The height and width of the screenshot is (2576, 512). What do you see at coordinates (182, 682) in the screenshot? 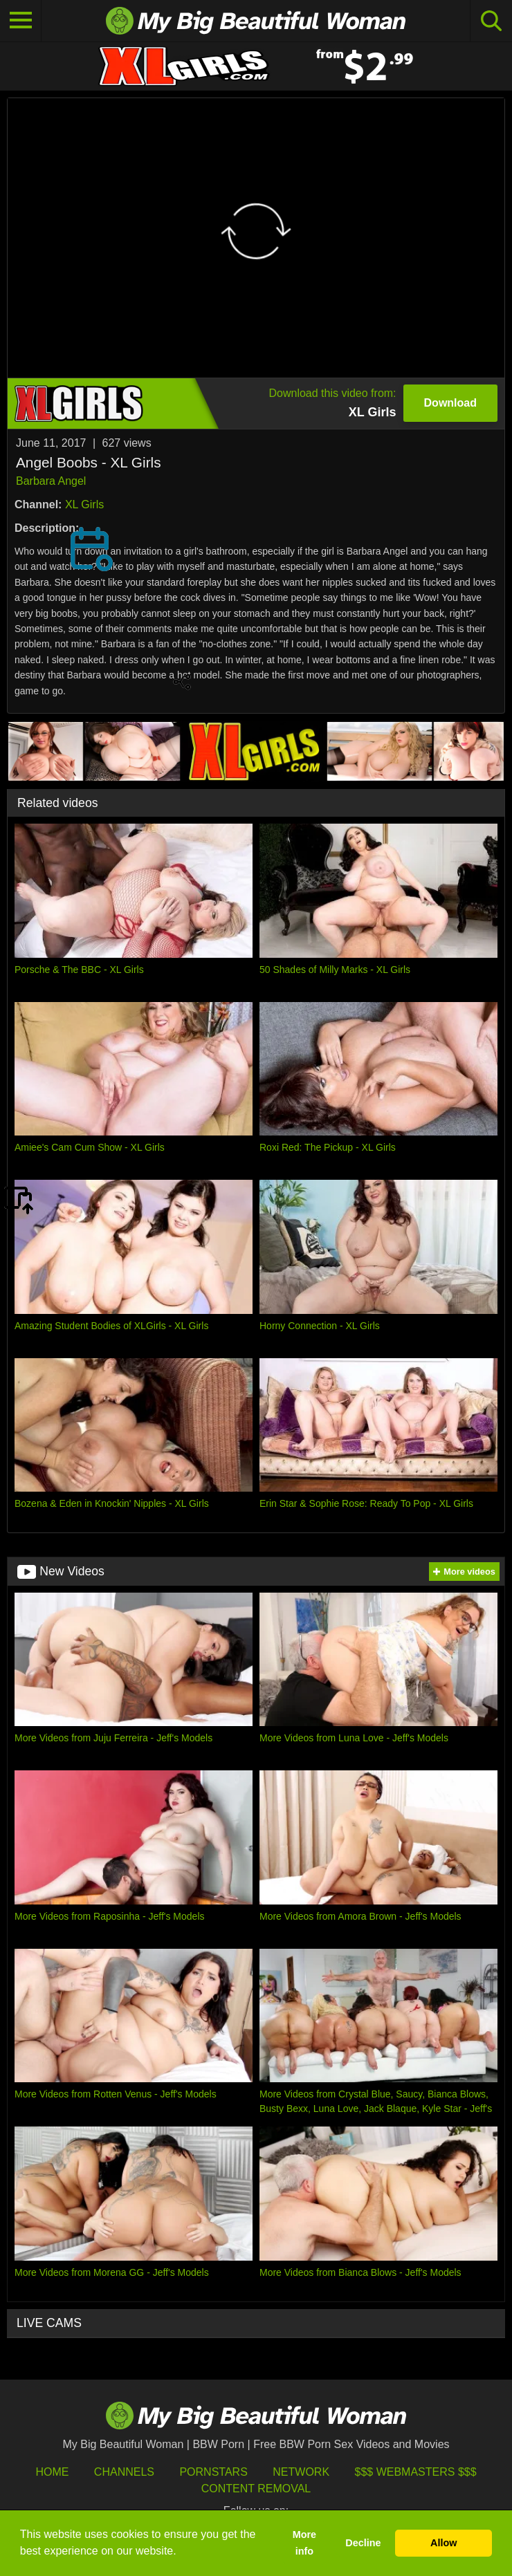
I see `view your stackshare profile` at bounding box center [182, 682].